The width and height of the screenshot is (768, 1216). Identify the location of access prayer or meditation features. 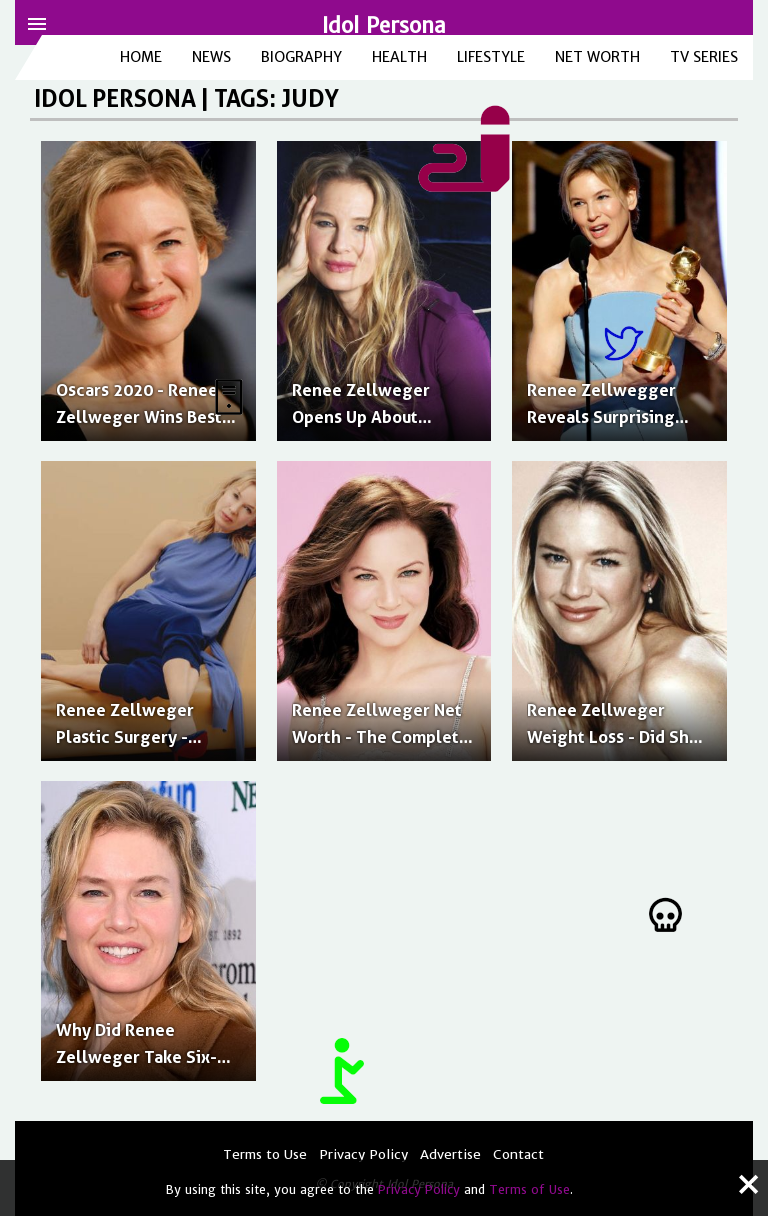
(342, 1071).